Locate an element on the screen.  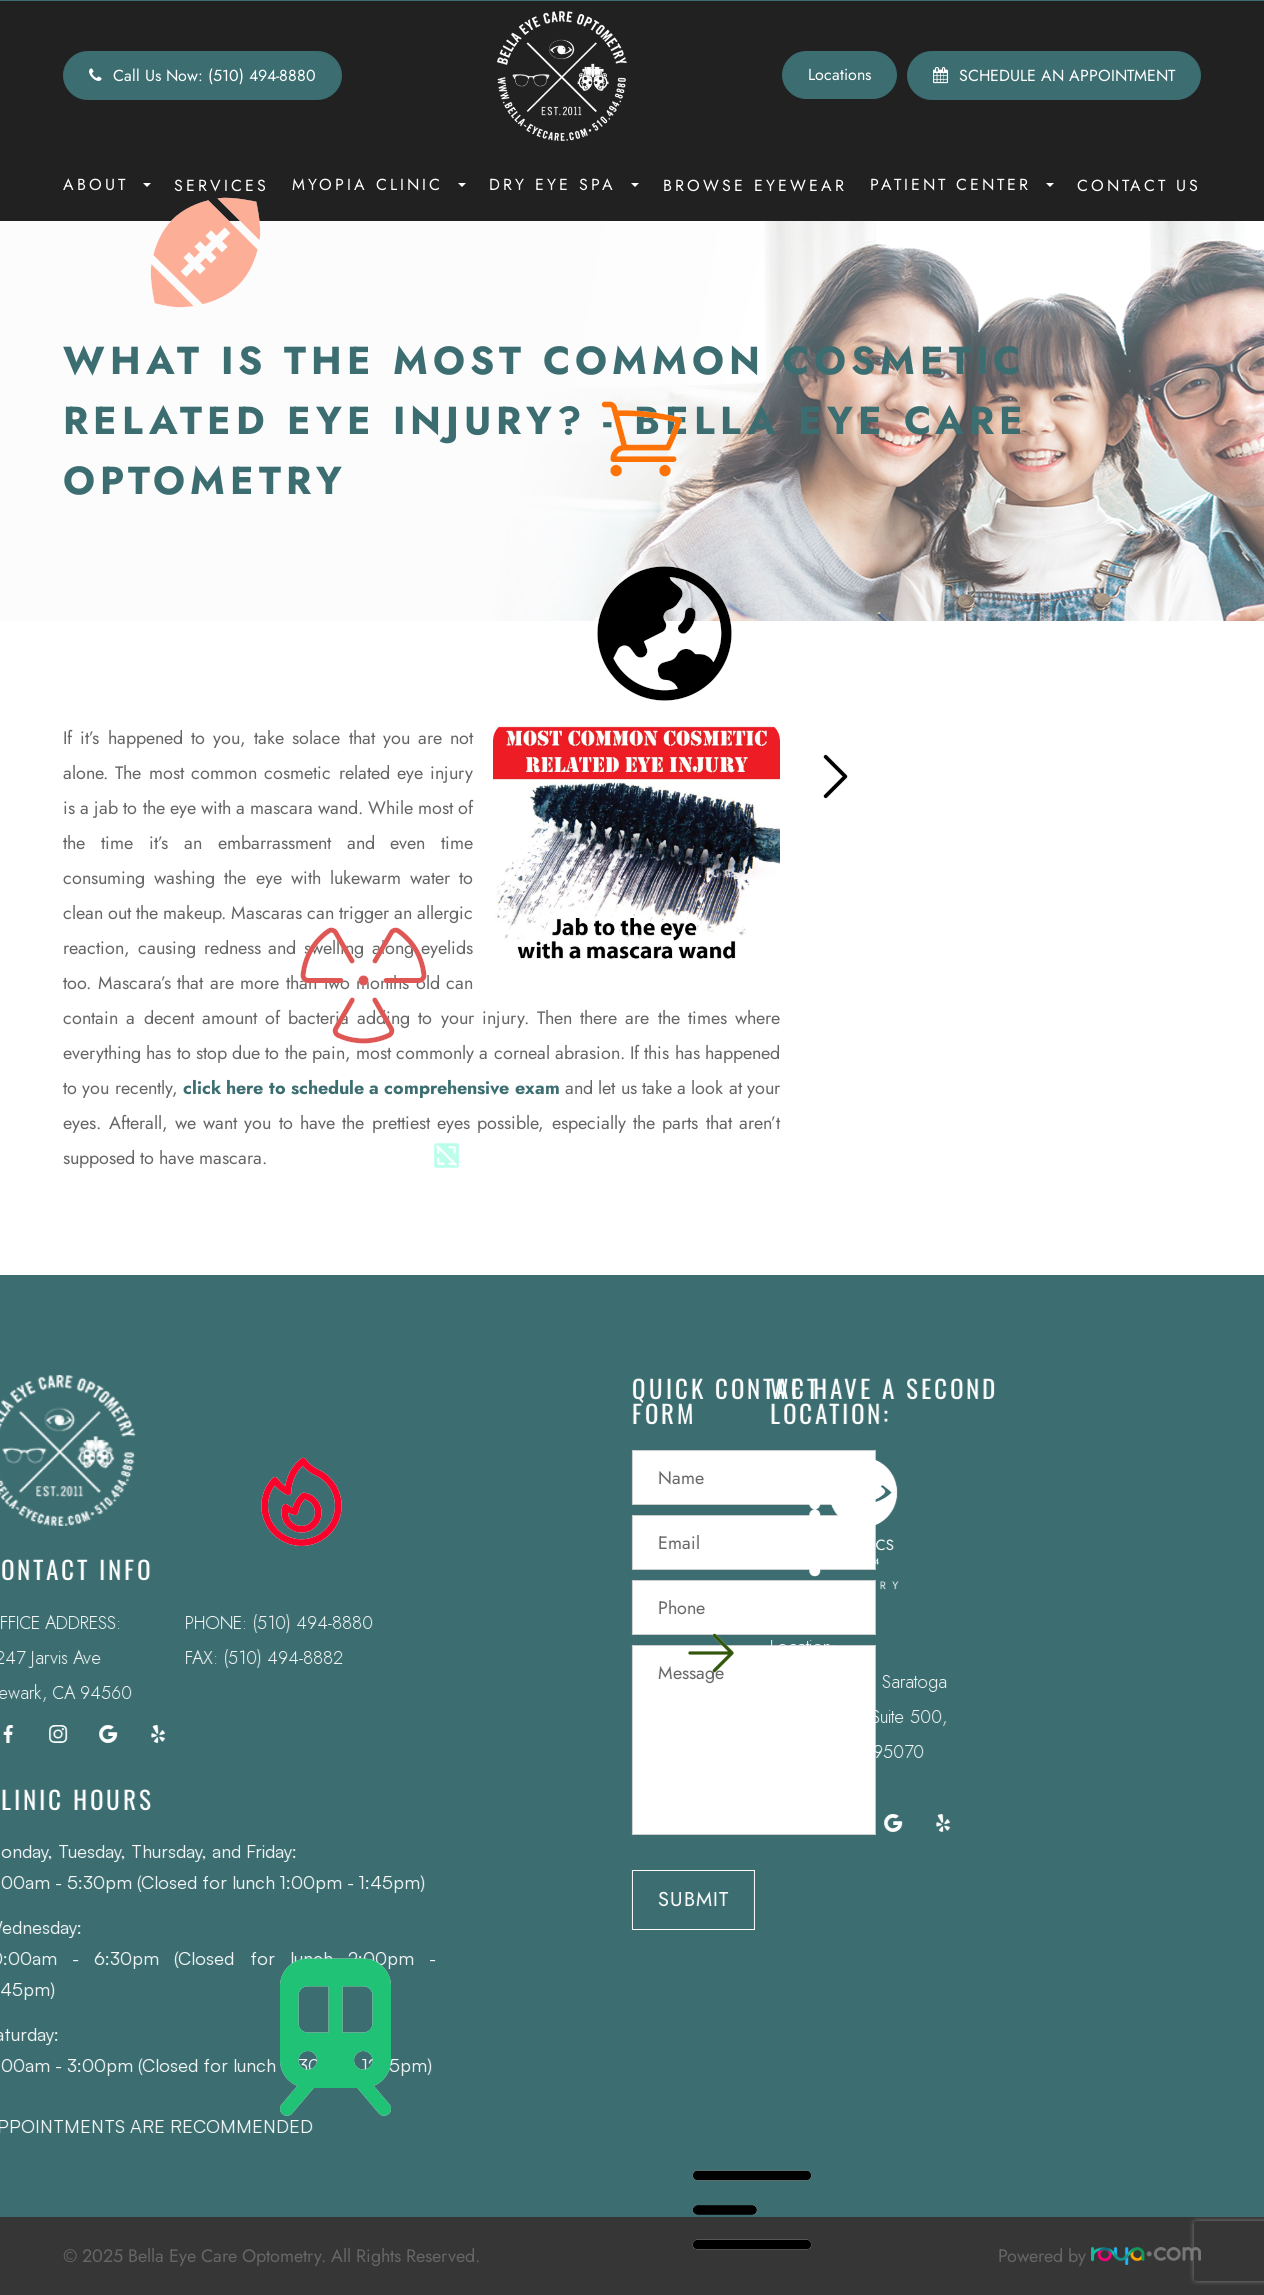
indicates trending or popular content is located at coordinates (301, 1502).